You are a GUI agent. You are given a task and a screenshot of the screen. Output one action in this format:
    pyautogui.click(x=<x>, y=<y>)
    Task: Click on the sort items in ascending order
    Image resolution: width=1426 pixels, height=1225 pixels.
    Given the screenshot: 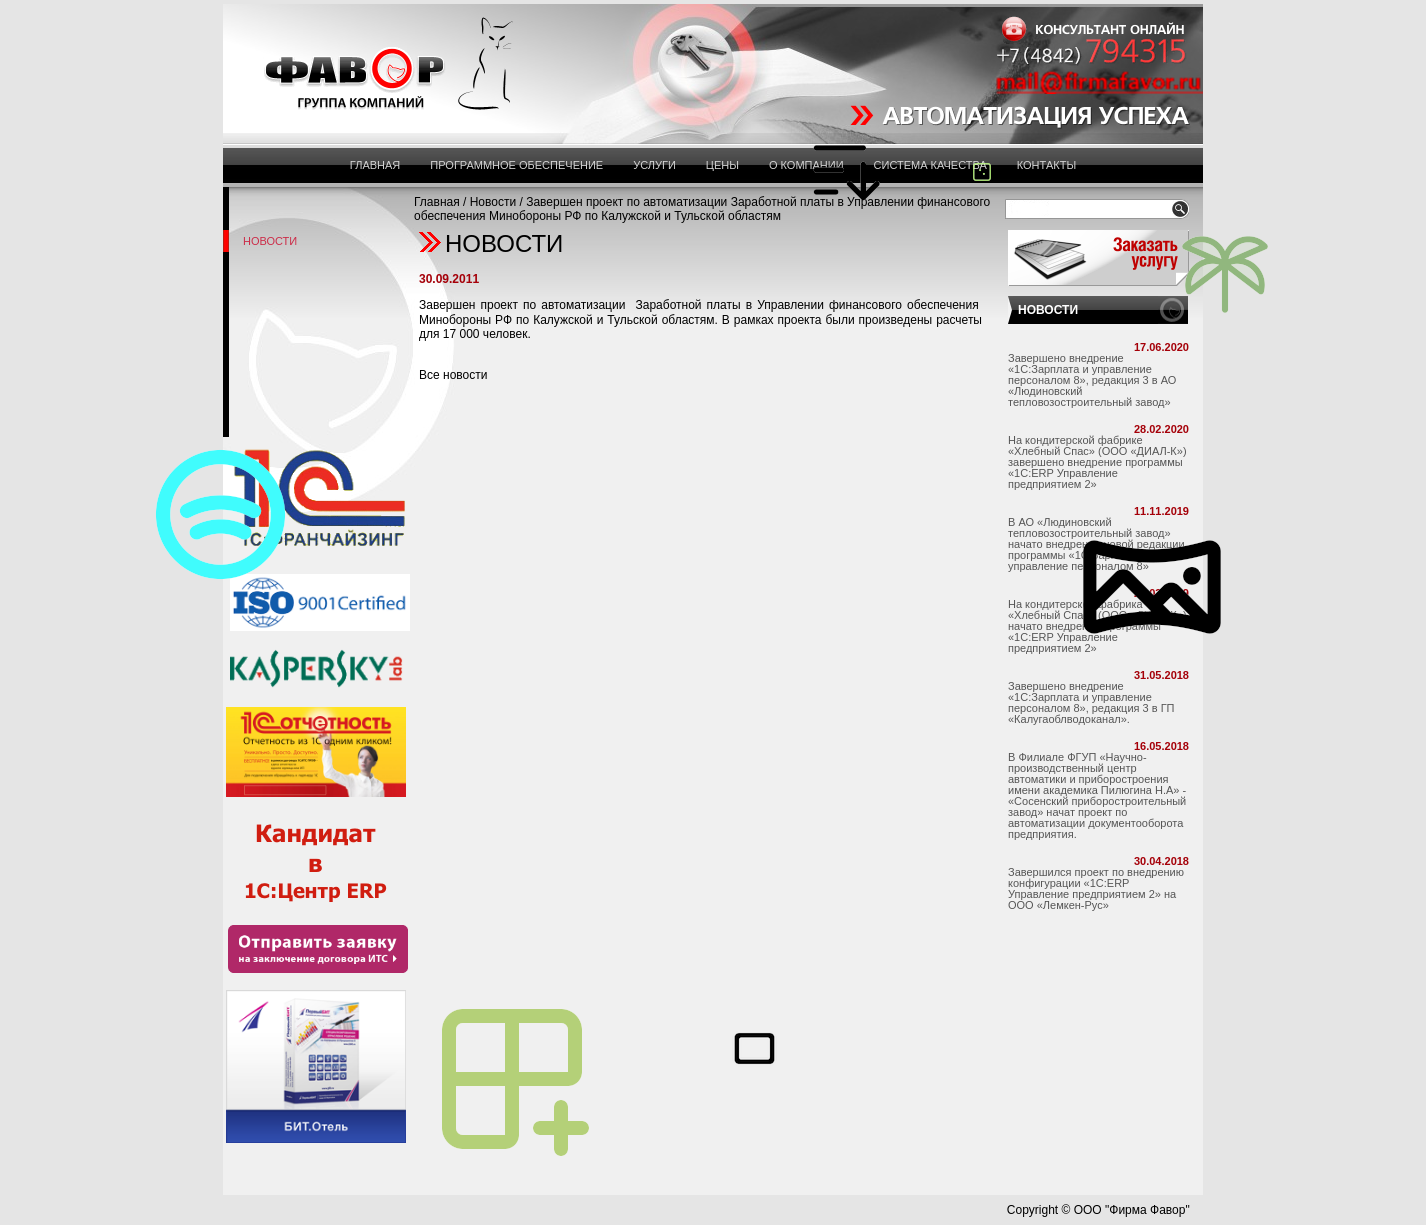 What is the action you would take?
    pyautogui.click(x=844, y=170)
    